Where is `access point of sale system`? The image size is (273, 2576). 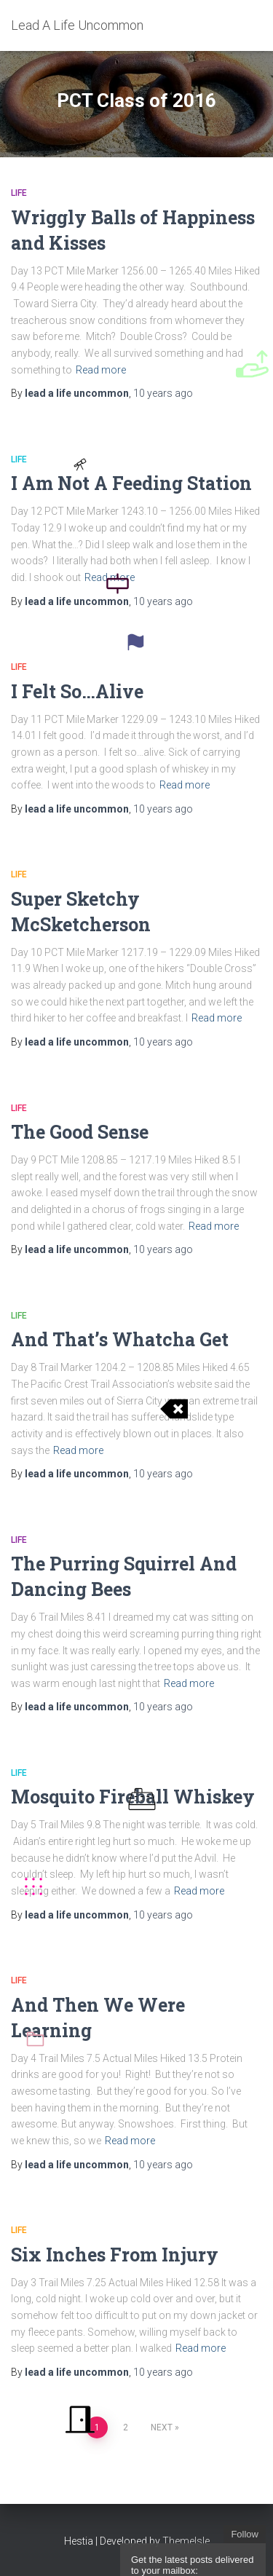 access point of sale system is located at coordinates (142, 1801).